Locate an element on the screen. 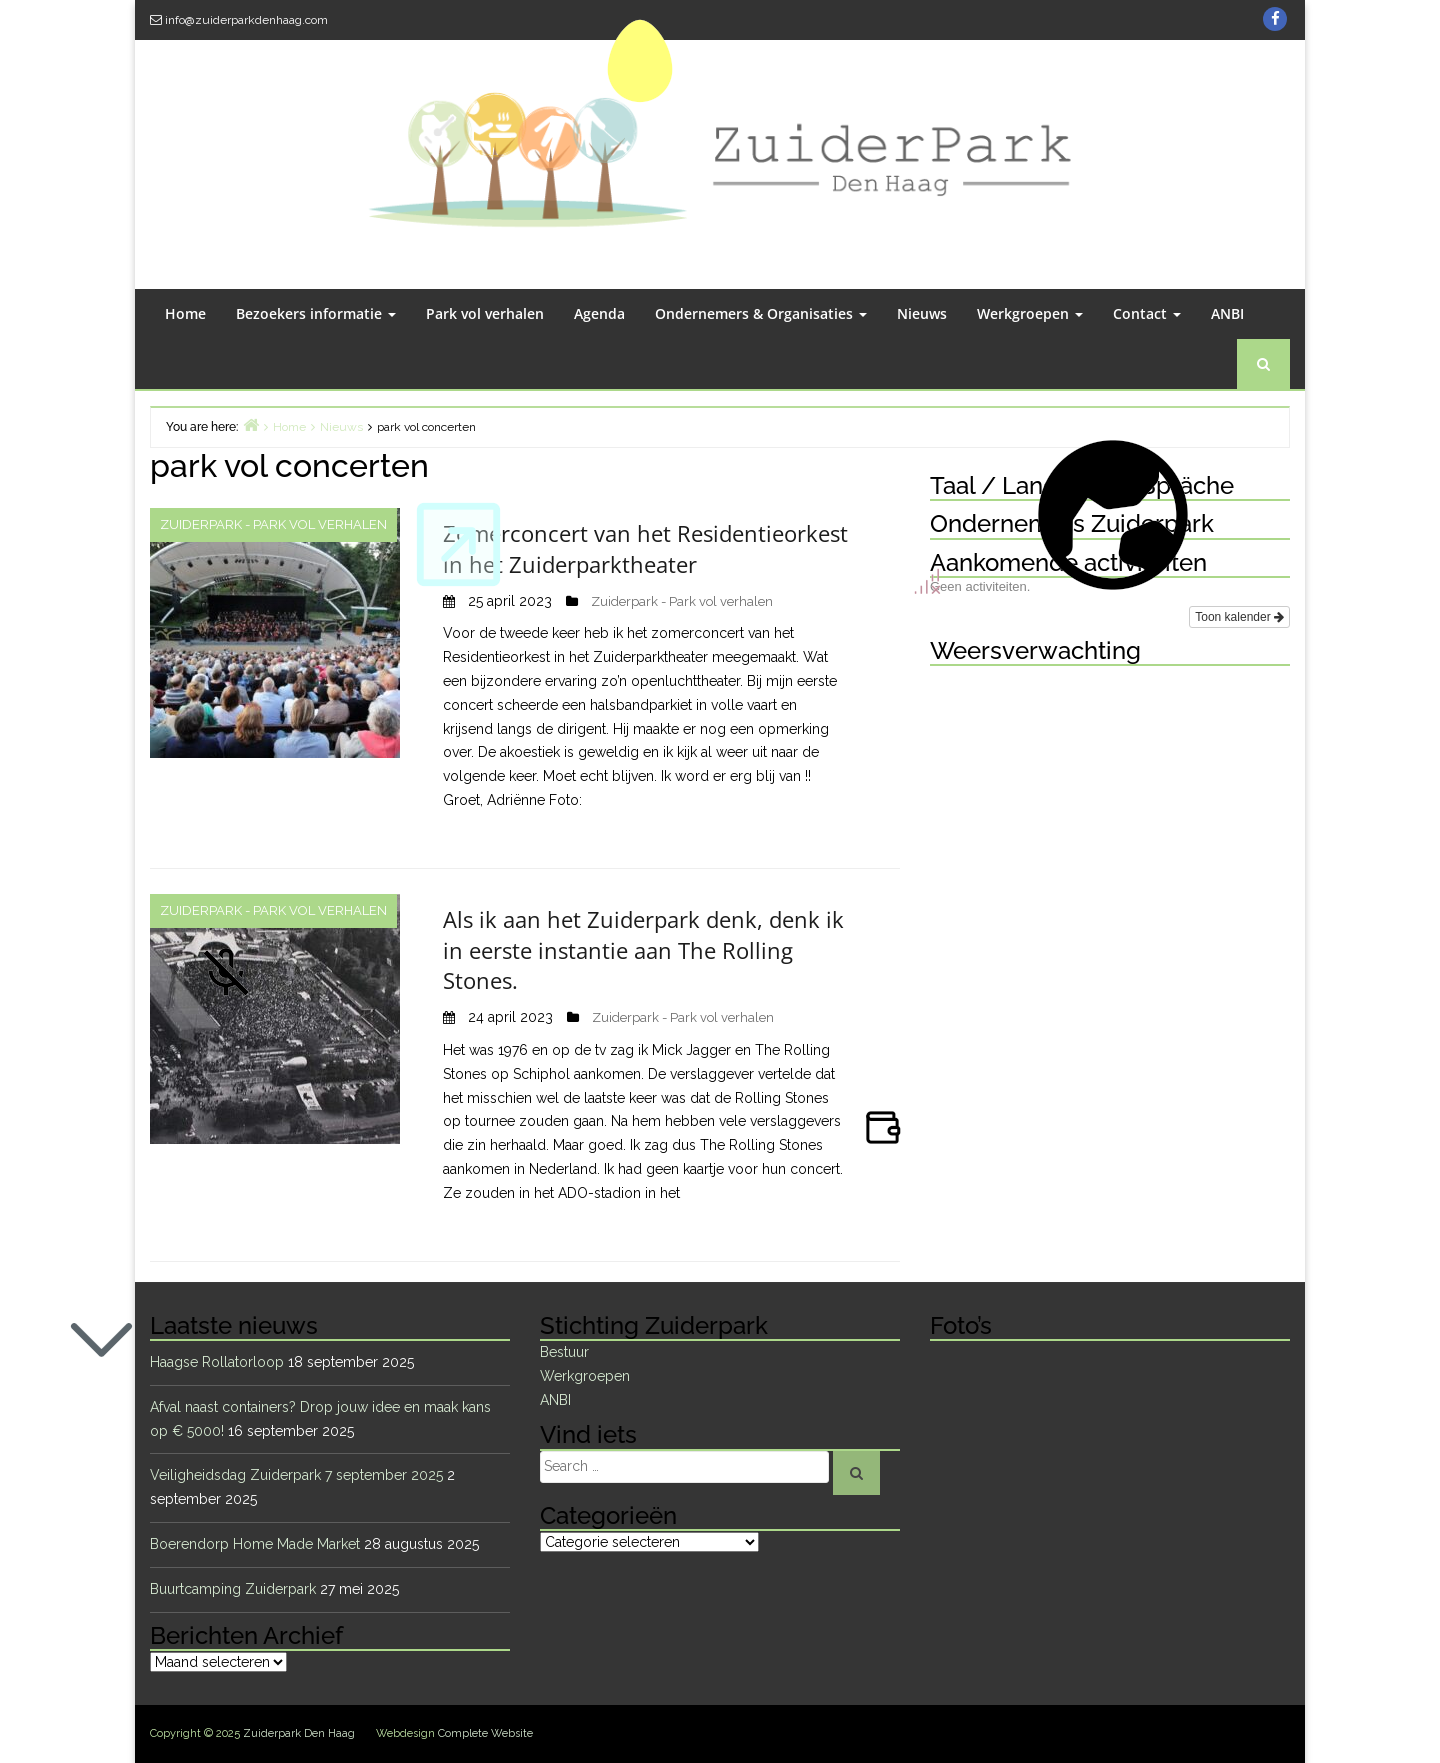 The height and width of the screenshot is (1763, 1440). indicates breakfast or food-related content is located at coordinates (640, 61).